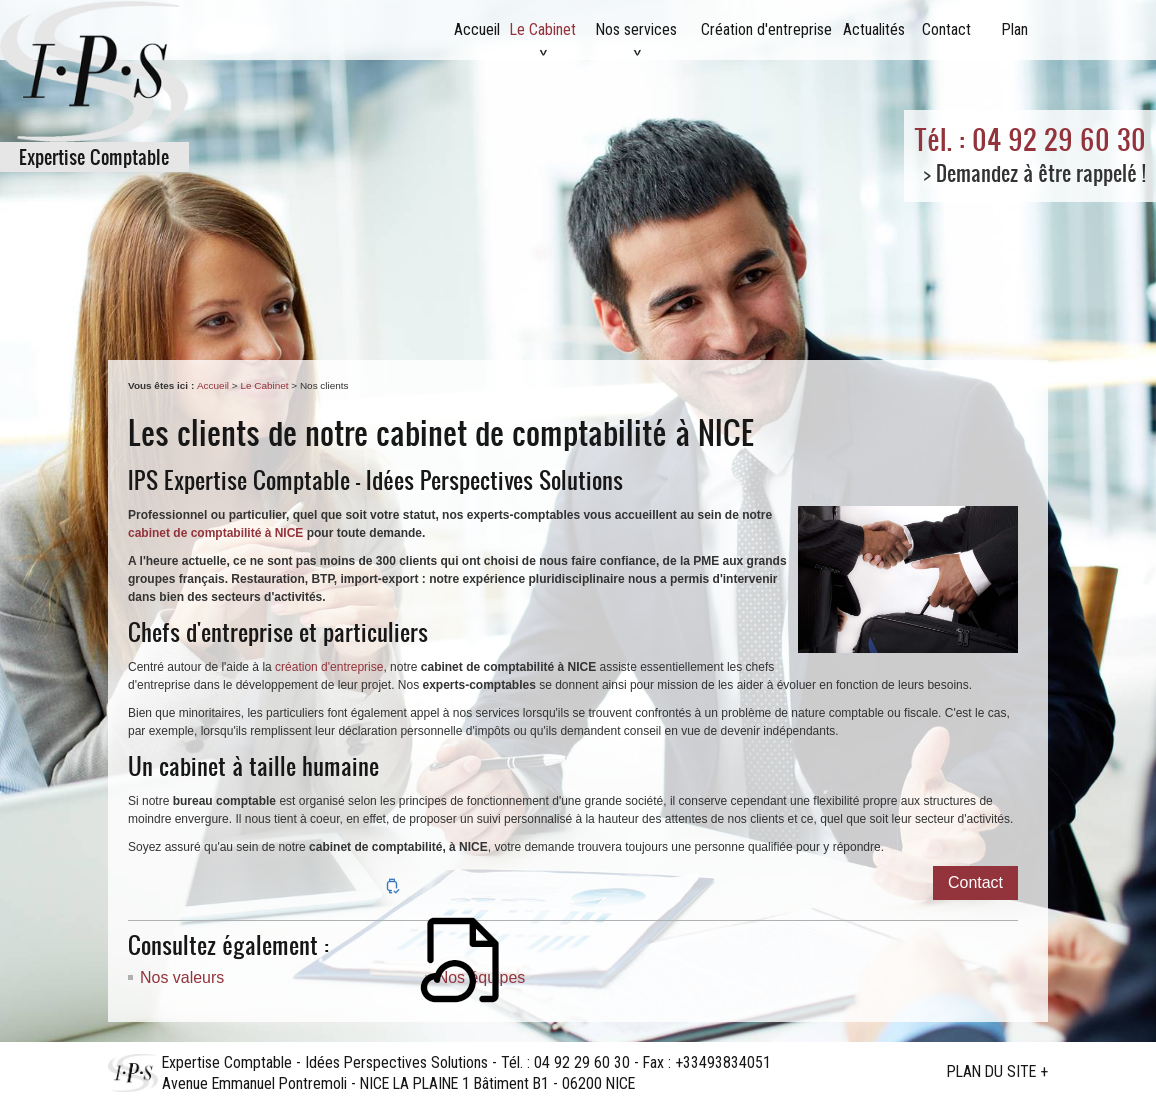 The width and height of the screenshot is (1156, 1102). I want to click on access cloud-synced files, so click(463, 960).